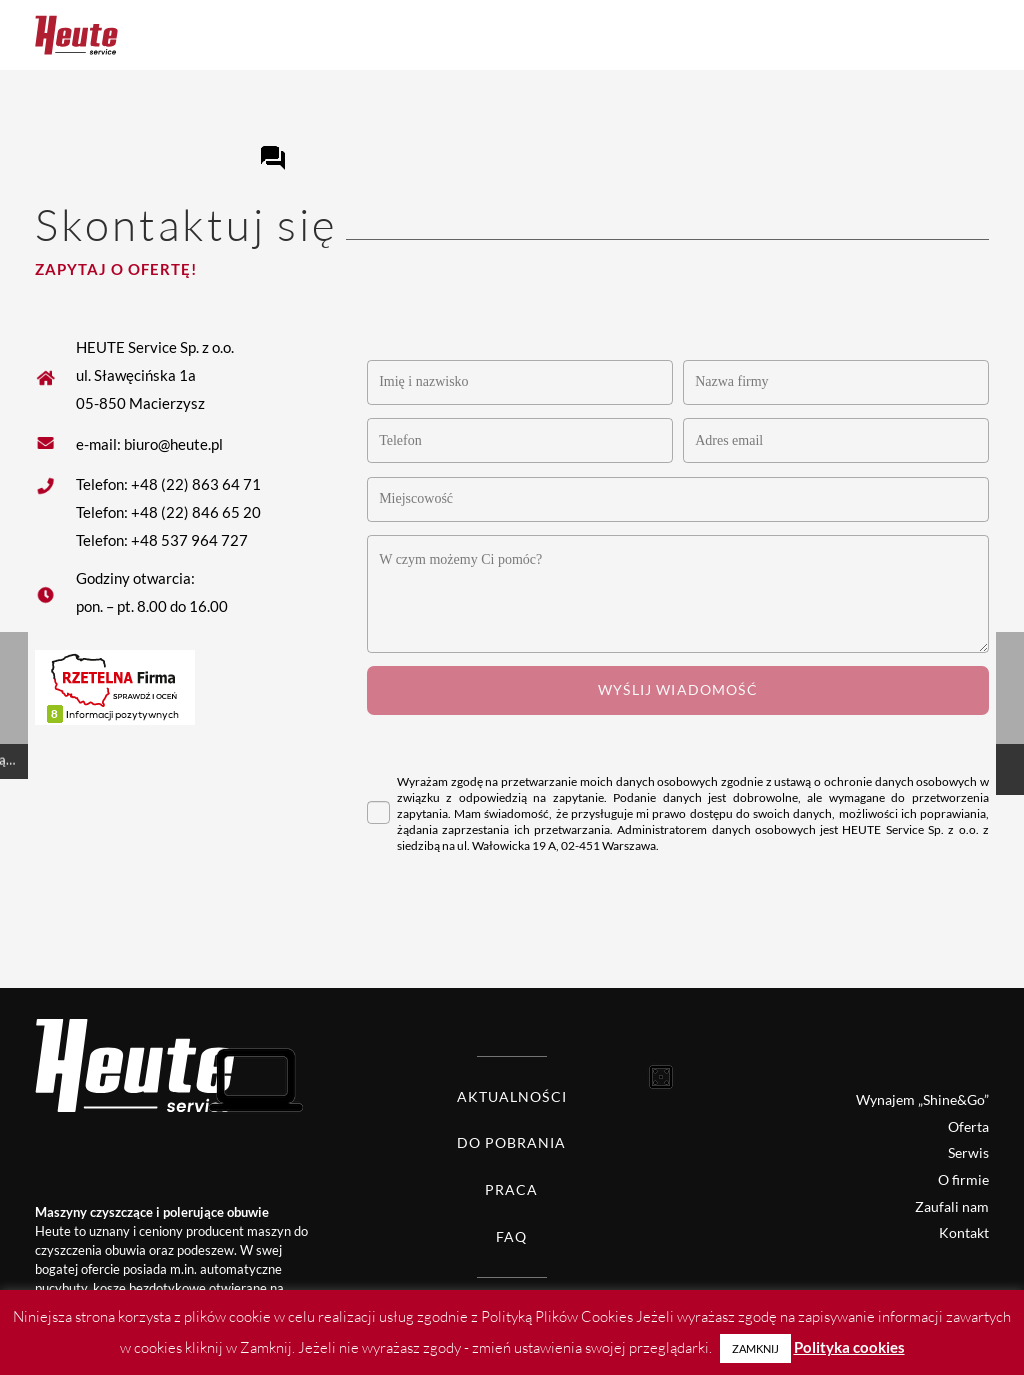 This screenshot has width=1024, height=1375. What do you see at coordinates (273, 158) in the screenshot?
I see `open discussion forum or group chat` at bounding box center [273, 158].